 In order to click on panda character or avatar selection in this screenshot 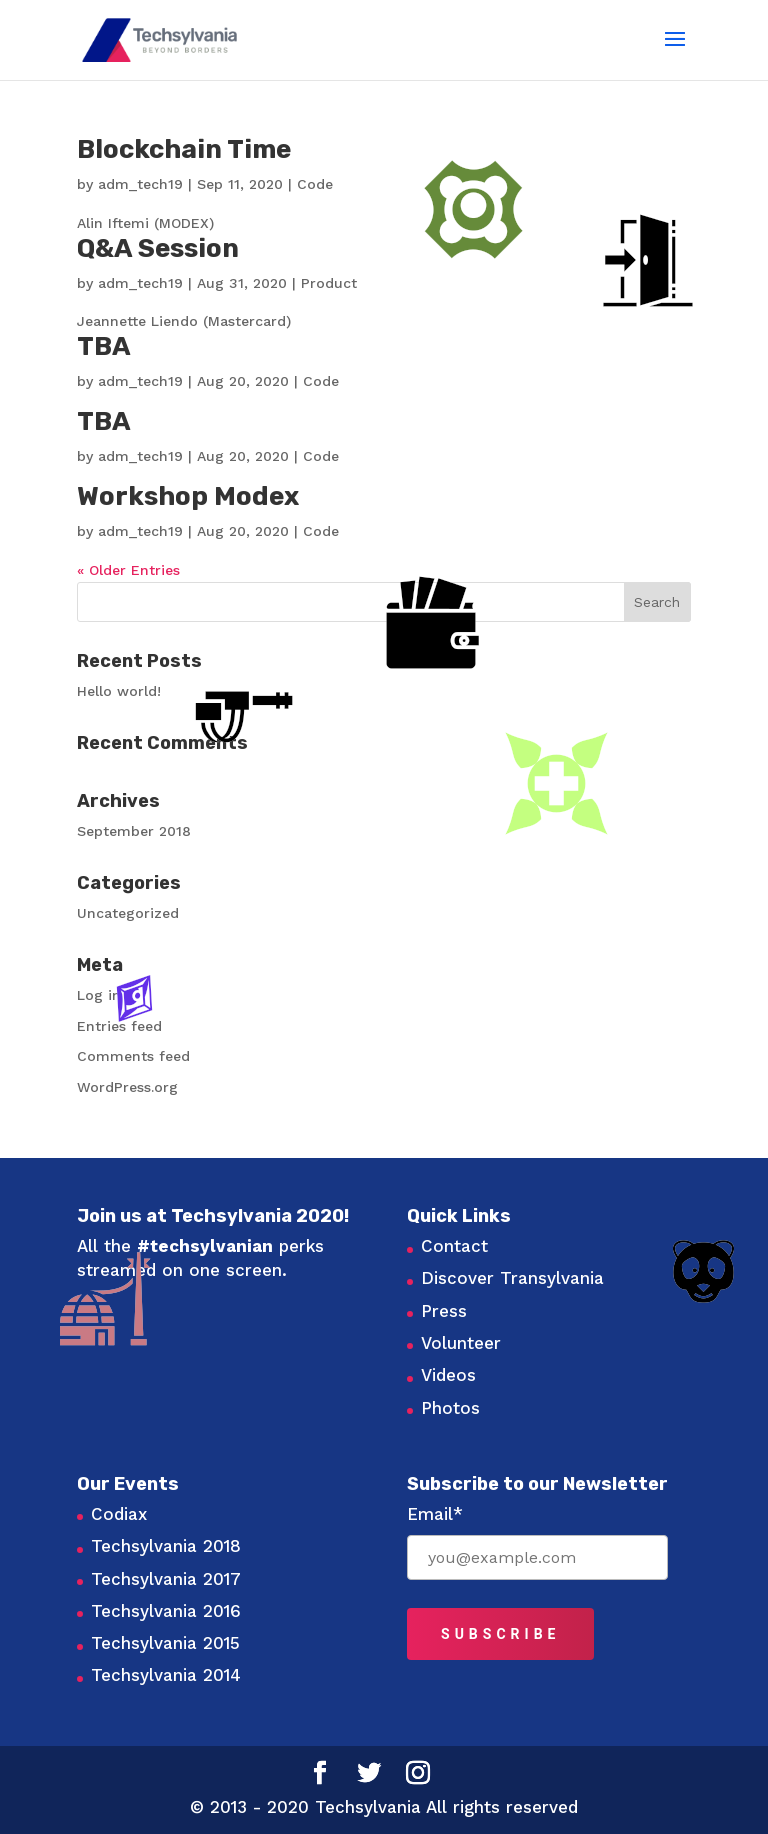, I will do `click(703, 1272)`.